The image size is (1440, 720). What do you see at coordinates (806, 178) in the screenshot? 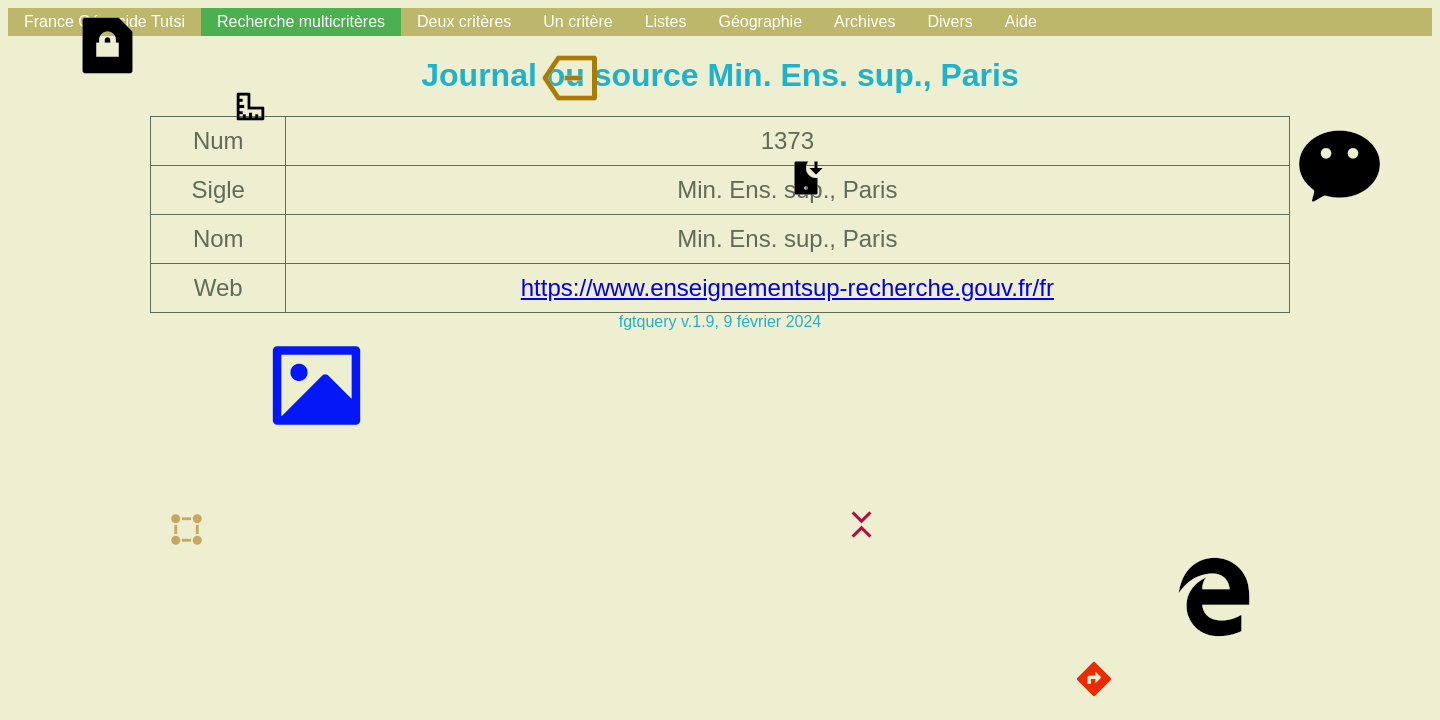
I see `download app to mobile device` at bounding box center [806, 178].